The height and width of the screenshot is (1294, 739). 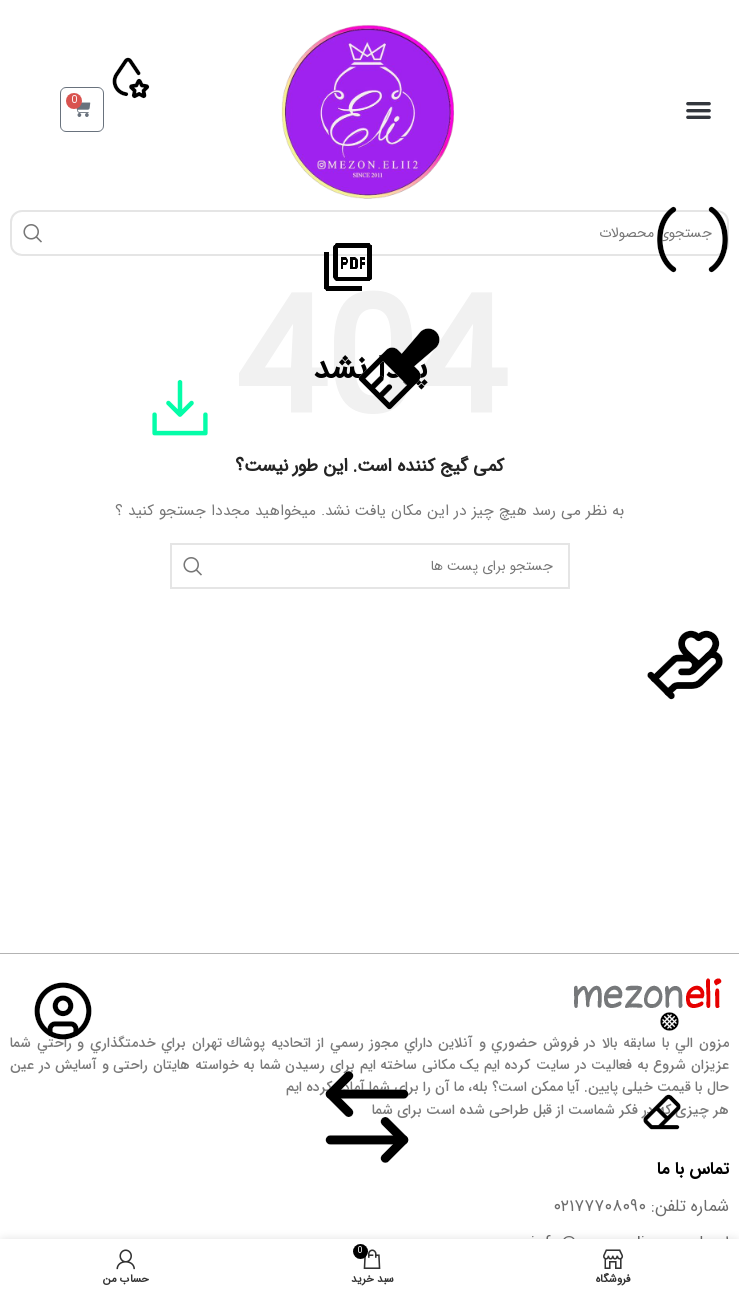 I want to click on download a file or document, so click(x=180, y=410).